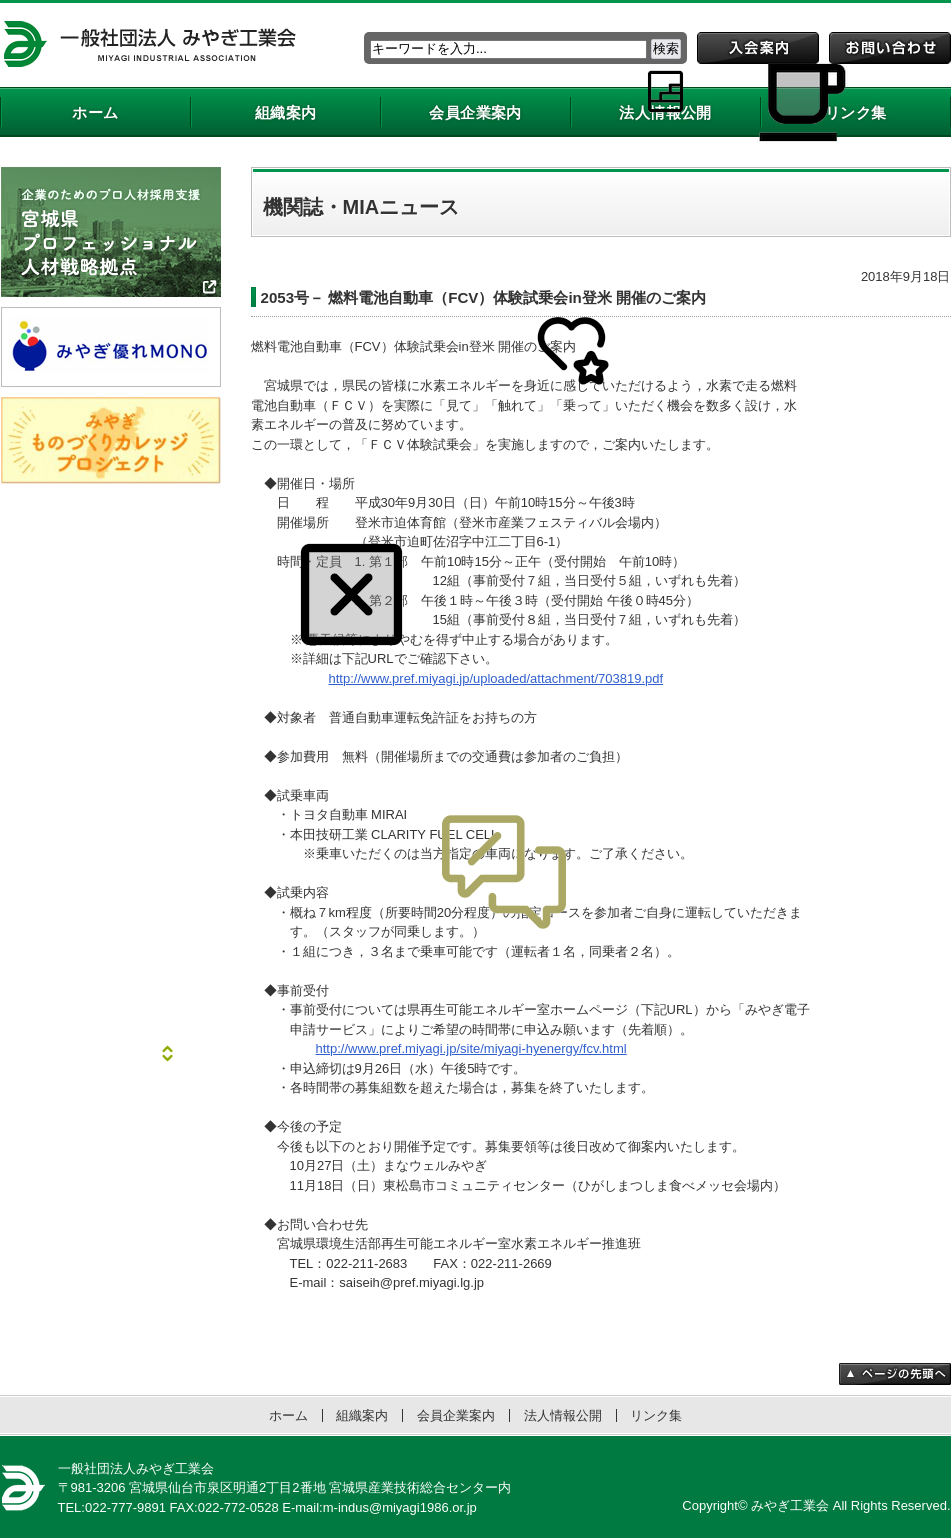  Describe the element at coordinates (665, 91) in the screenshot. I see `access stairs or stairway directions` at that location.